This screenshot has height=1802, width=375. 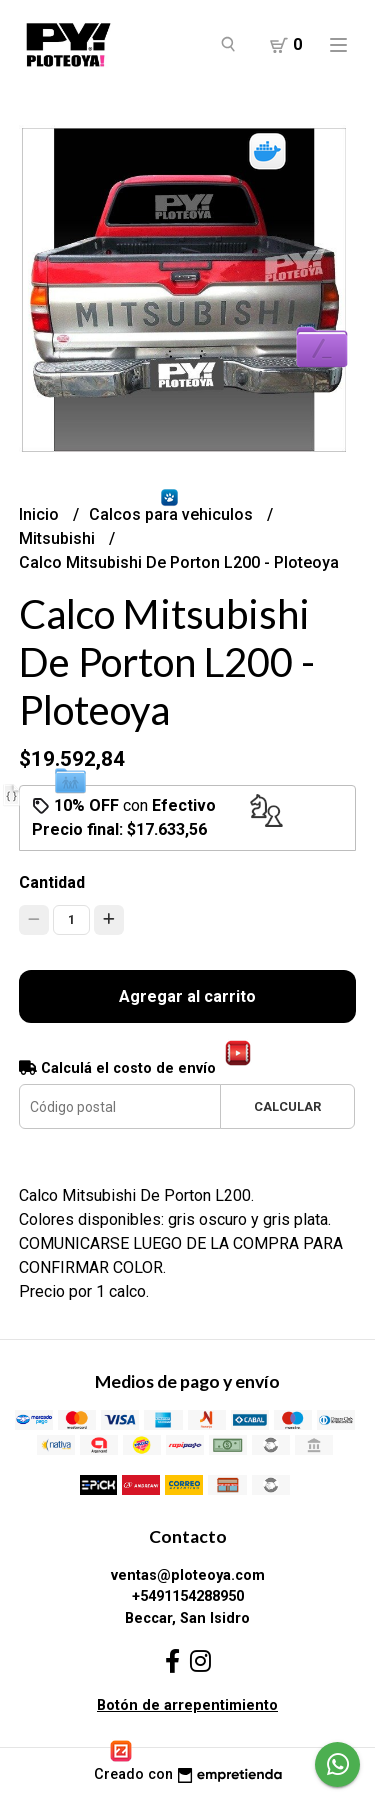 What do you see at coordinates (266, 810) in the screenshot?
I see `open chess game application` at bounding box center [266, 810].